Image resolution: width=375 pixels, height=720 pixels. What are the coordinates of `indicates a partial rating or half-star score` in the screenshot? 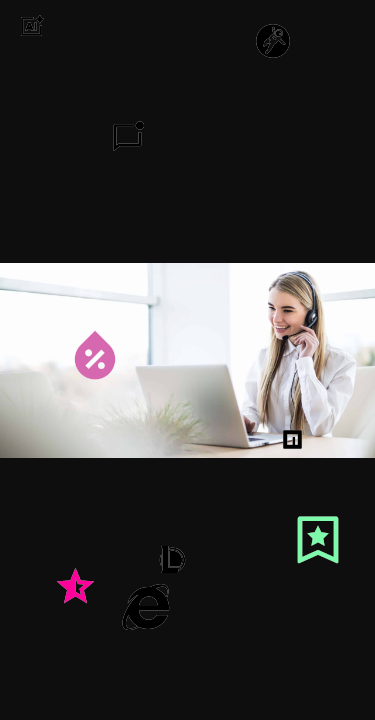 It's located at (75, 586).